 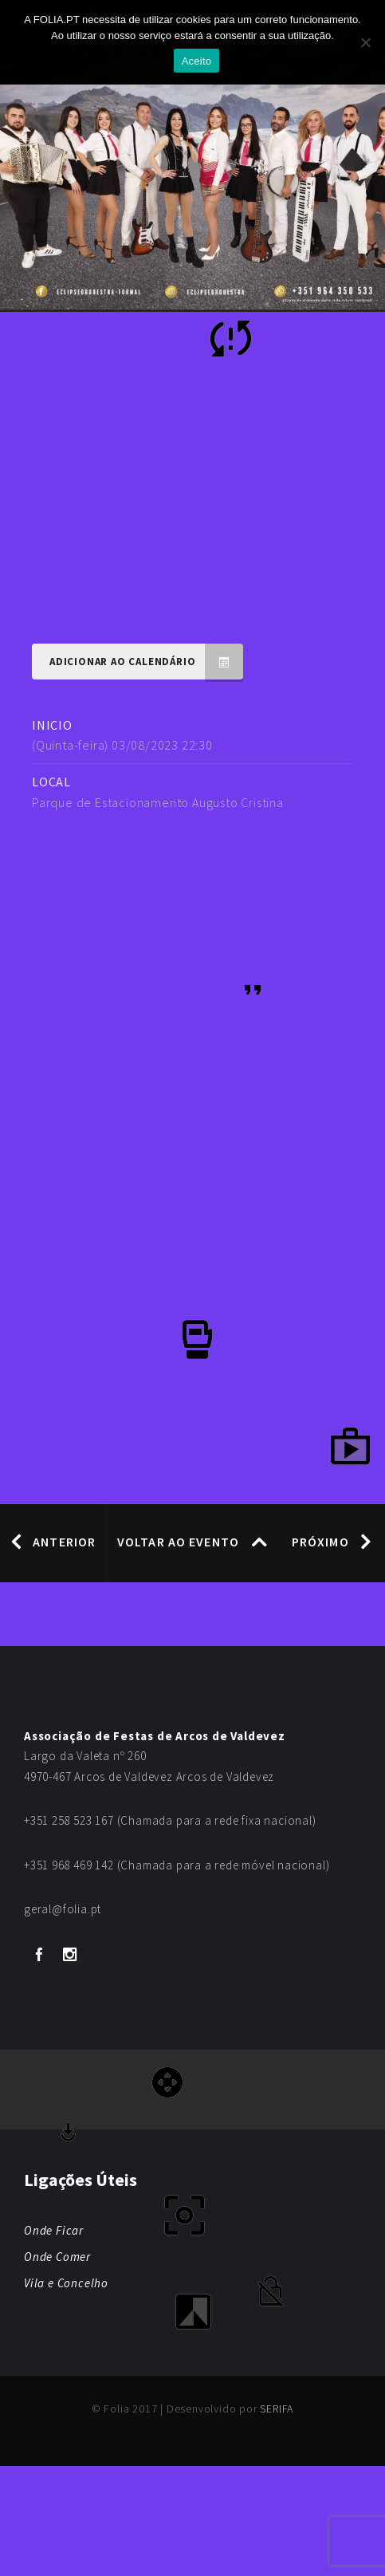 What do you see at coordinates (350, 1447) in the screenshot?
I see `open the app store or marketplace` at bounding box center [350, 1447].